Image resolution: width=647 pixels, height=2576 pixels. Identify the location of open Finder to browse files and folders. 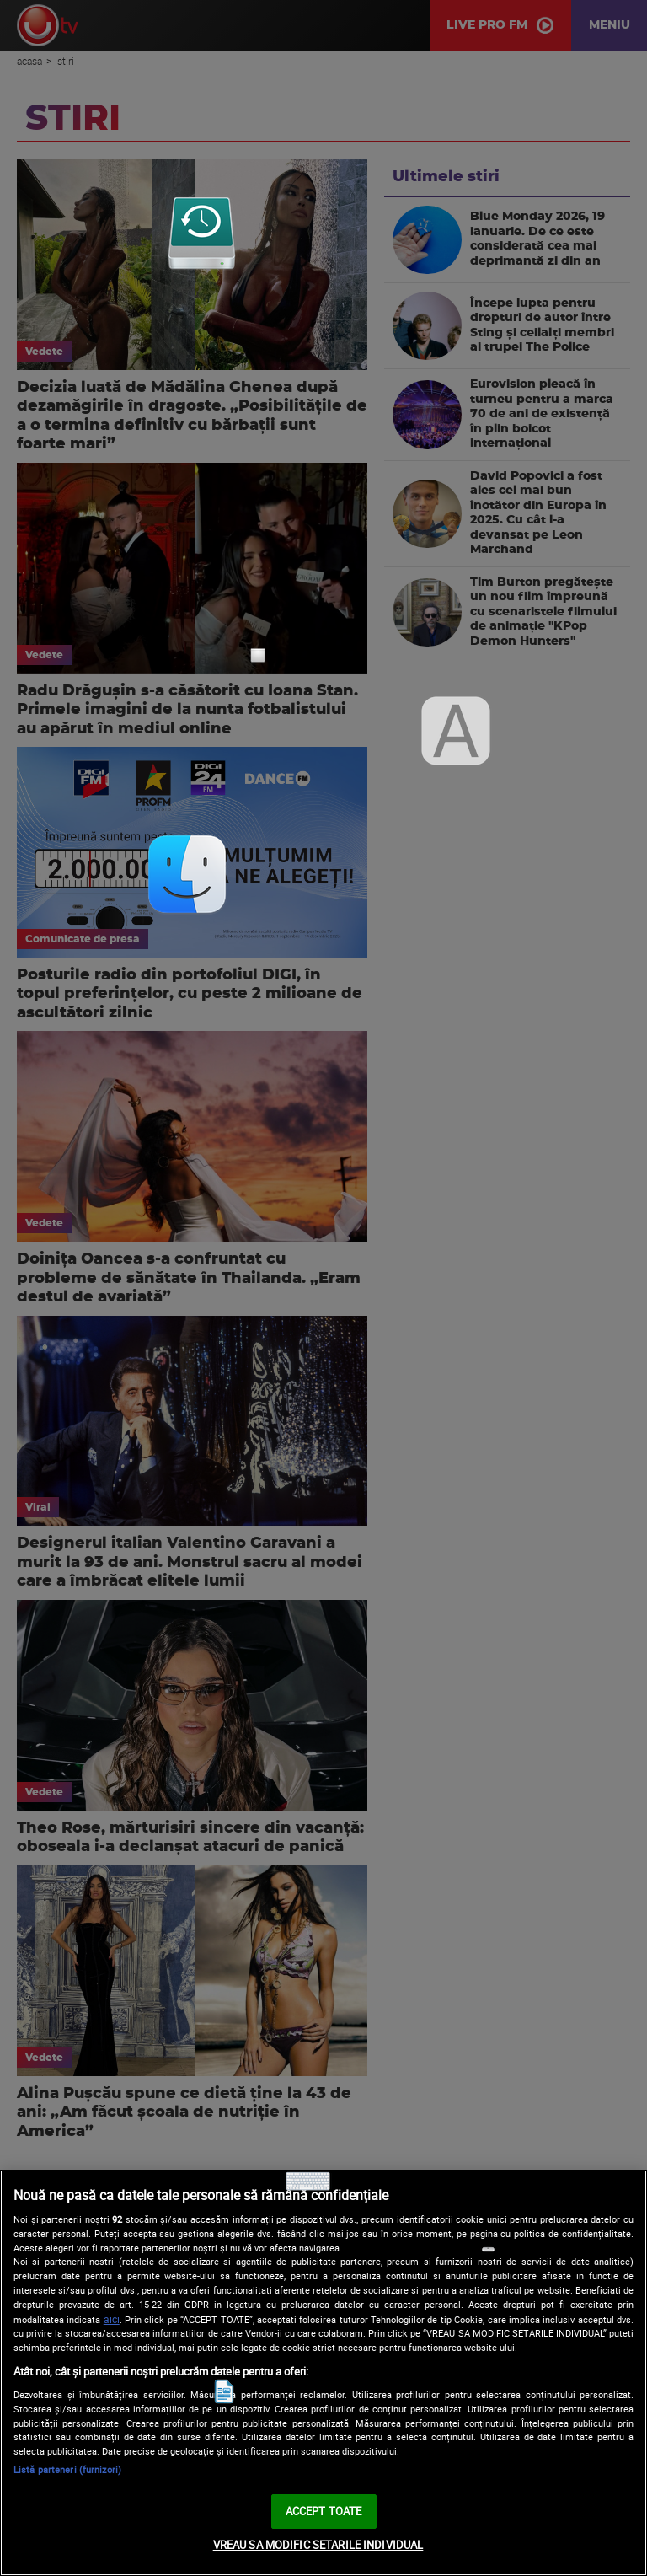
(187, 874).